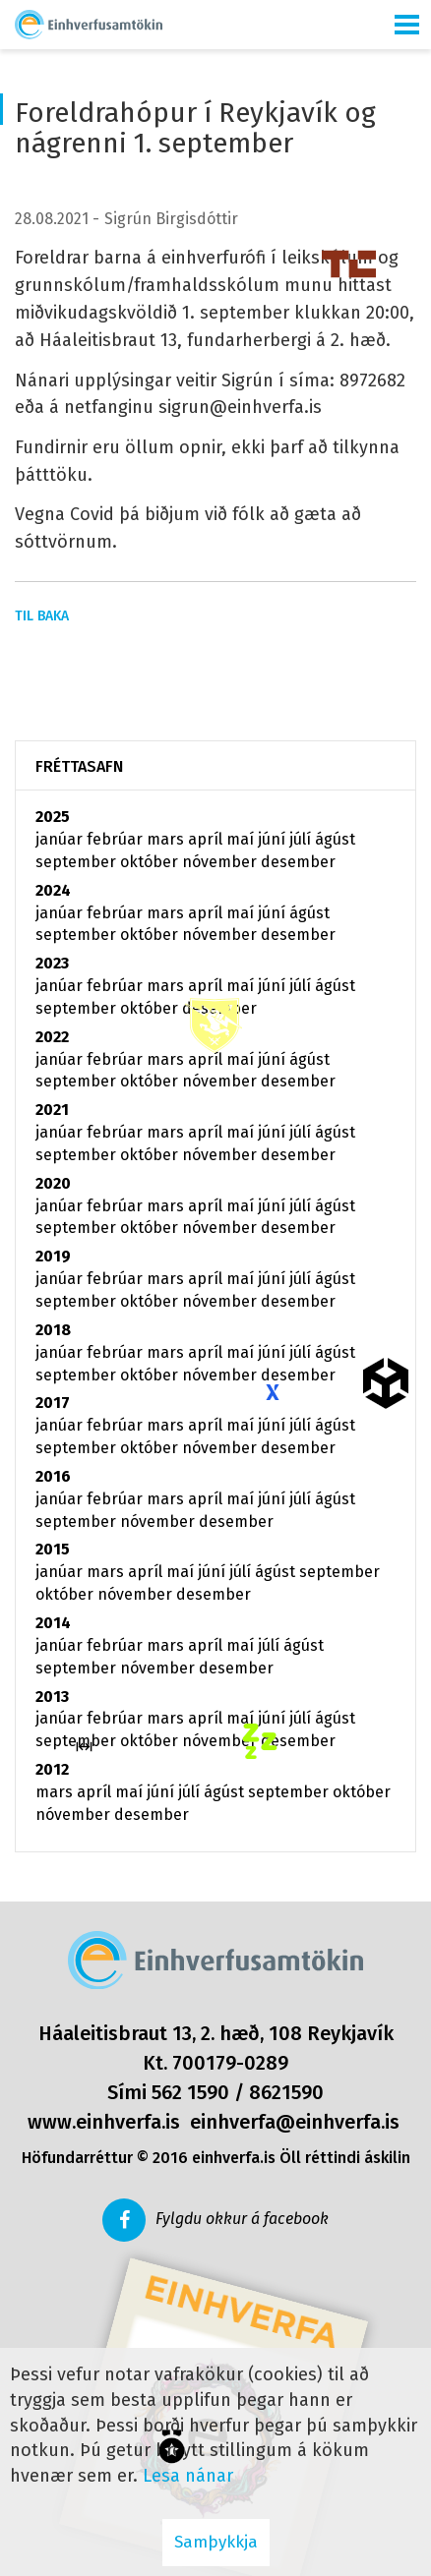 Image resolution: width=431 pixels, height=2576 pixels. What do you see at coordinates (214, 1025) in the screenshot?
I see `visit bungie's official website or support page` at bounding box center [214, 1025].